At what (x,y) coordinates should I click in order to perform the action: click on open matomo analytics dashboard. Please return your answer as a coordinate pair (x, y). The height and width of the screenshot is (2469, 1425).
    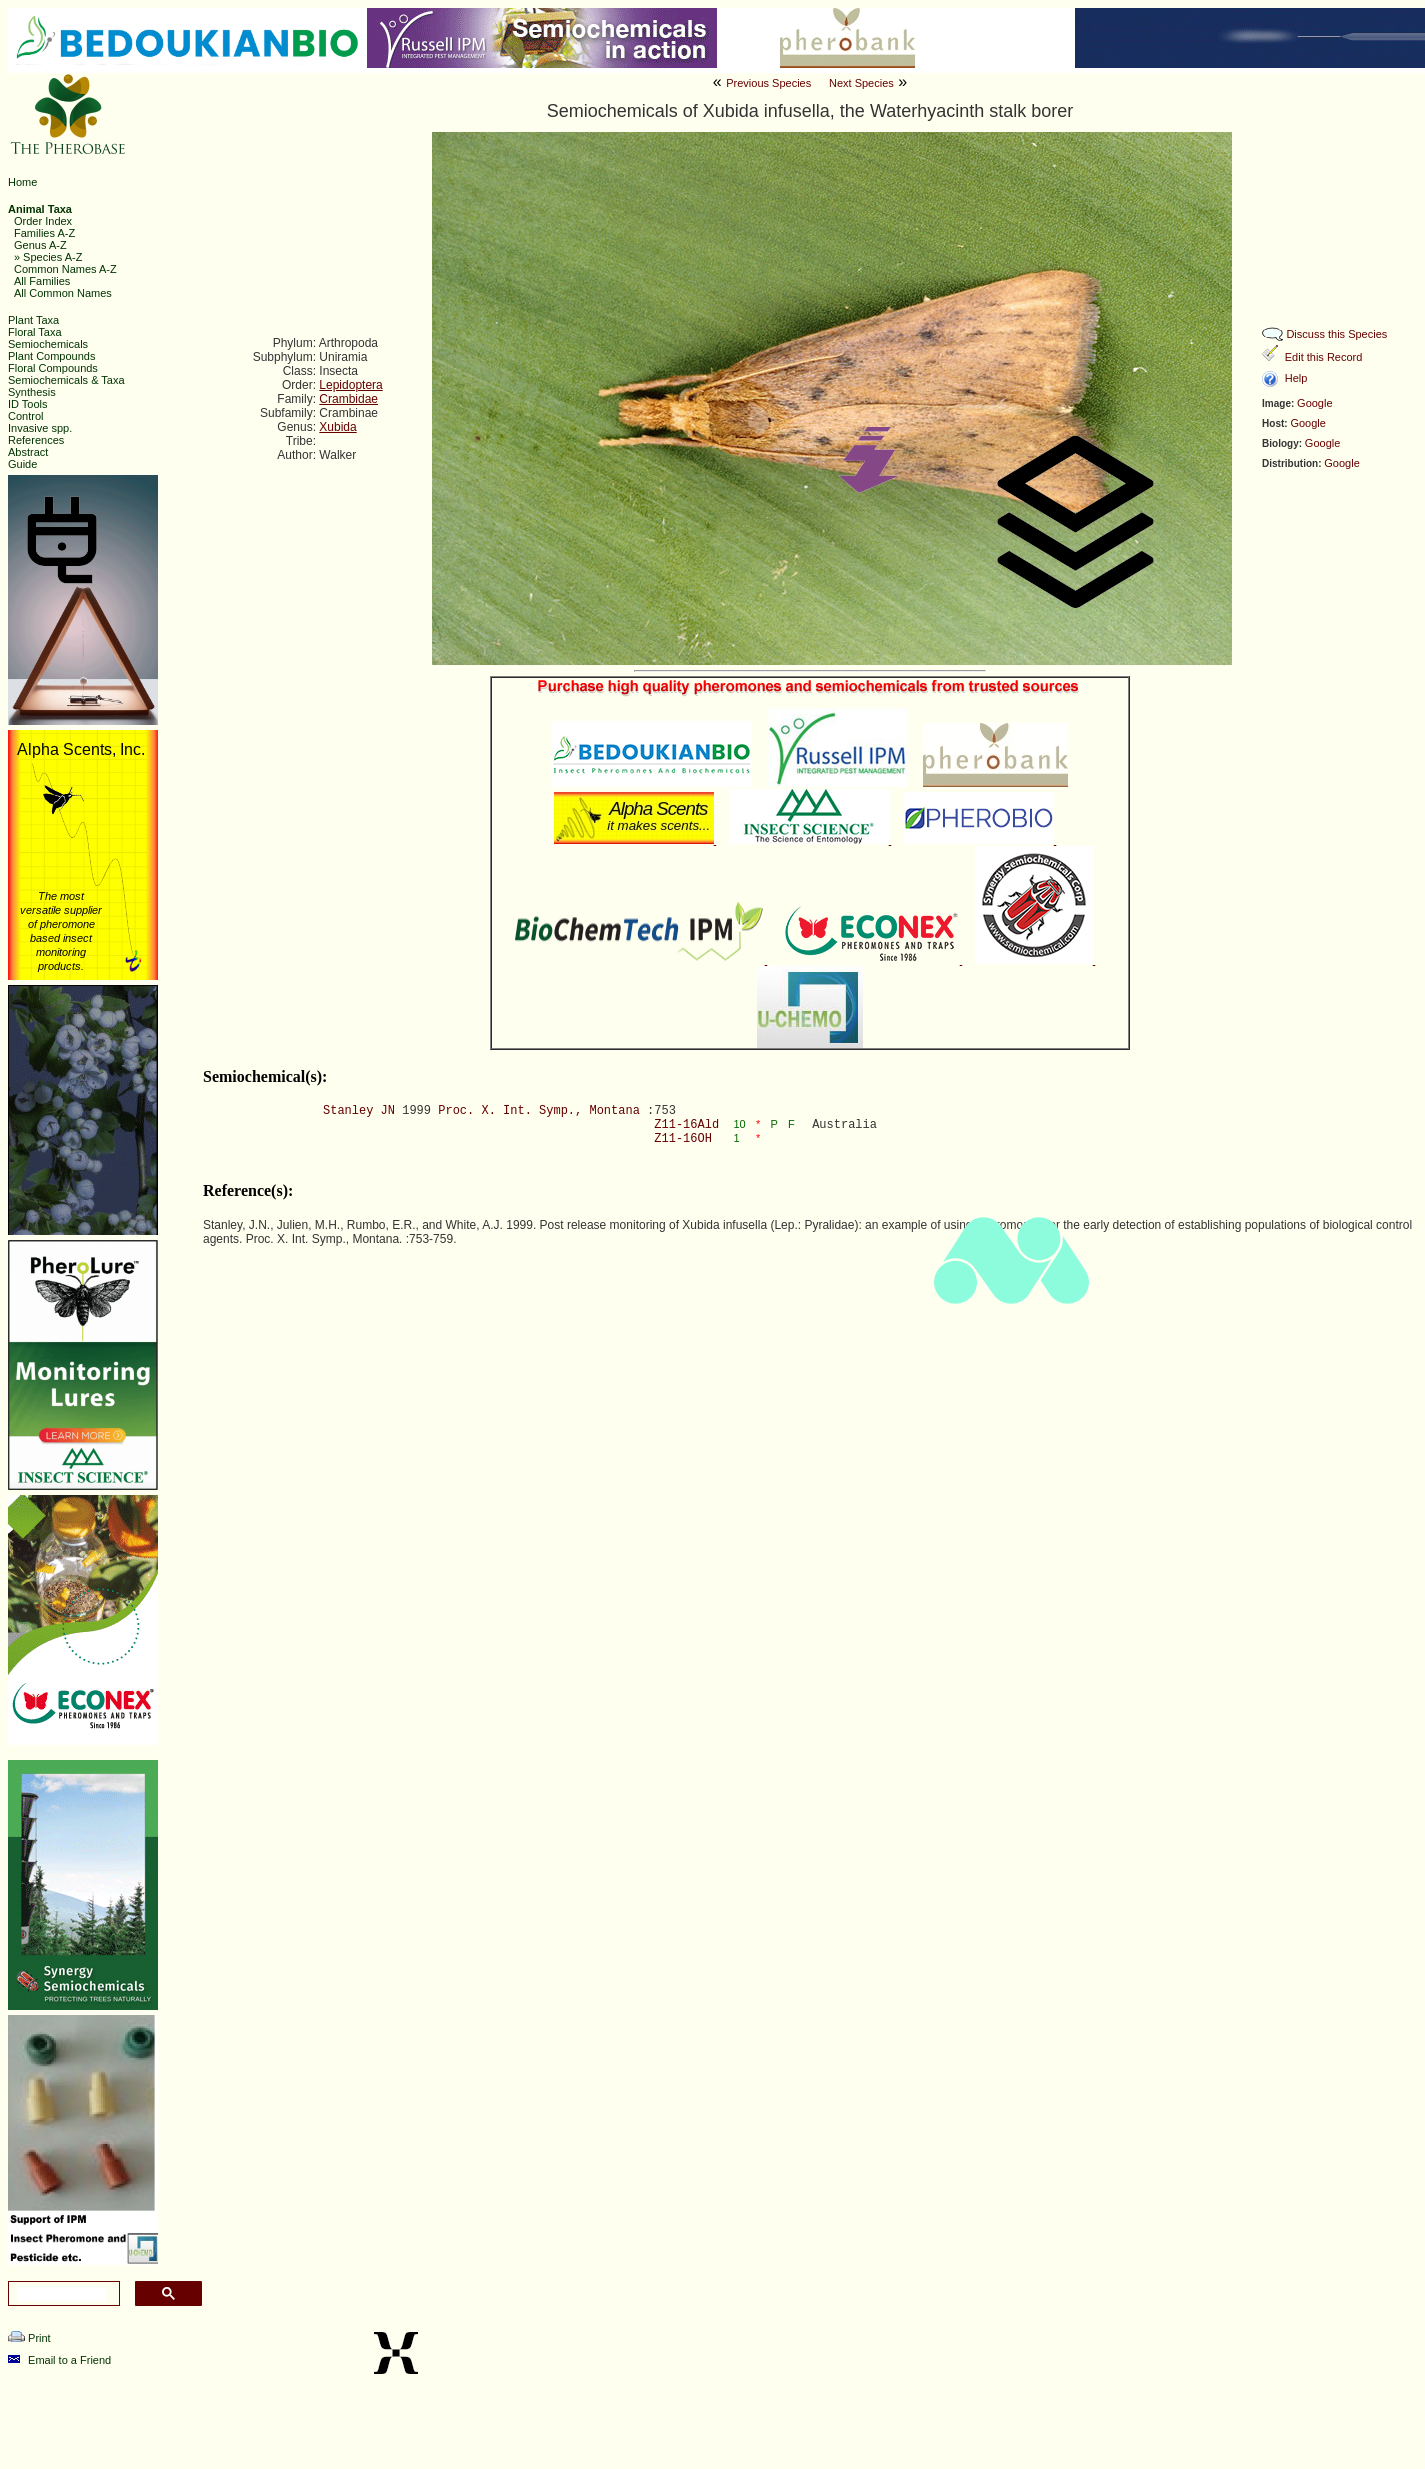
    Looking at the image, I should click on (1011, 1260).